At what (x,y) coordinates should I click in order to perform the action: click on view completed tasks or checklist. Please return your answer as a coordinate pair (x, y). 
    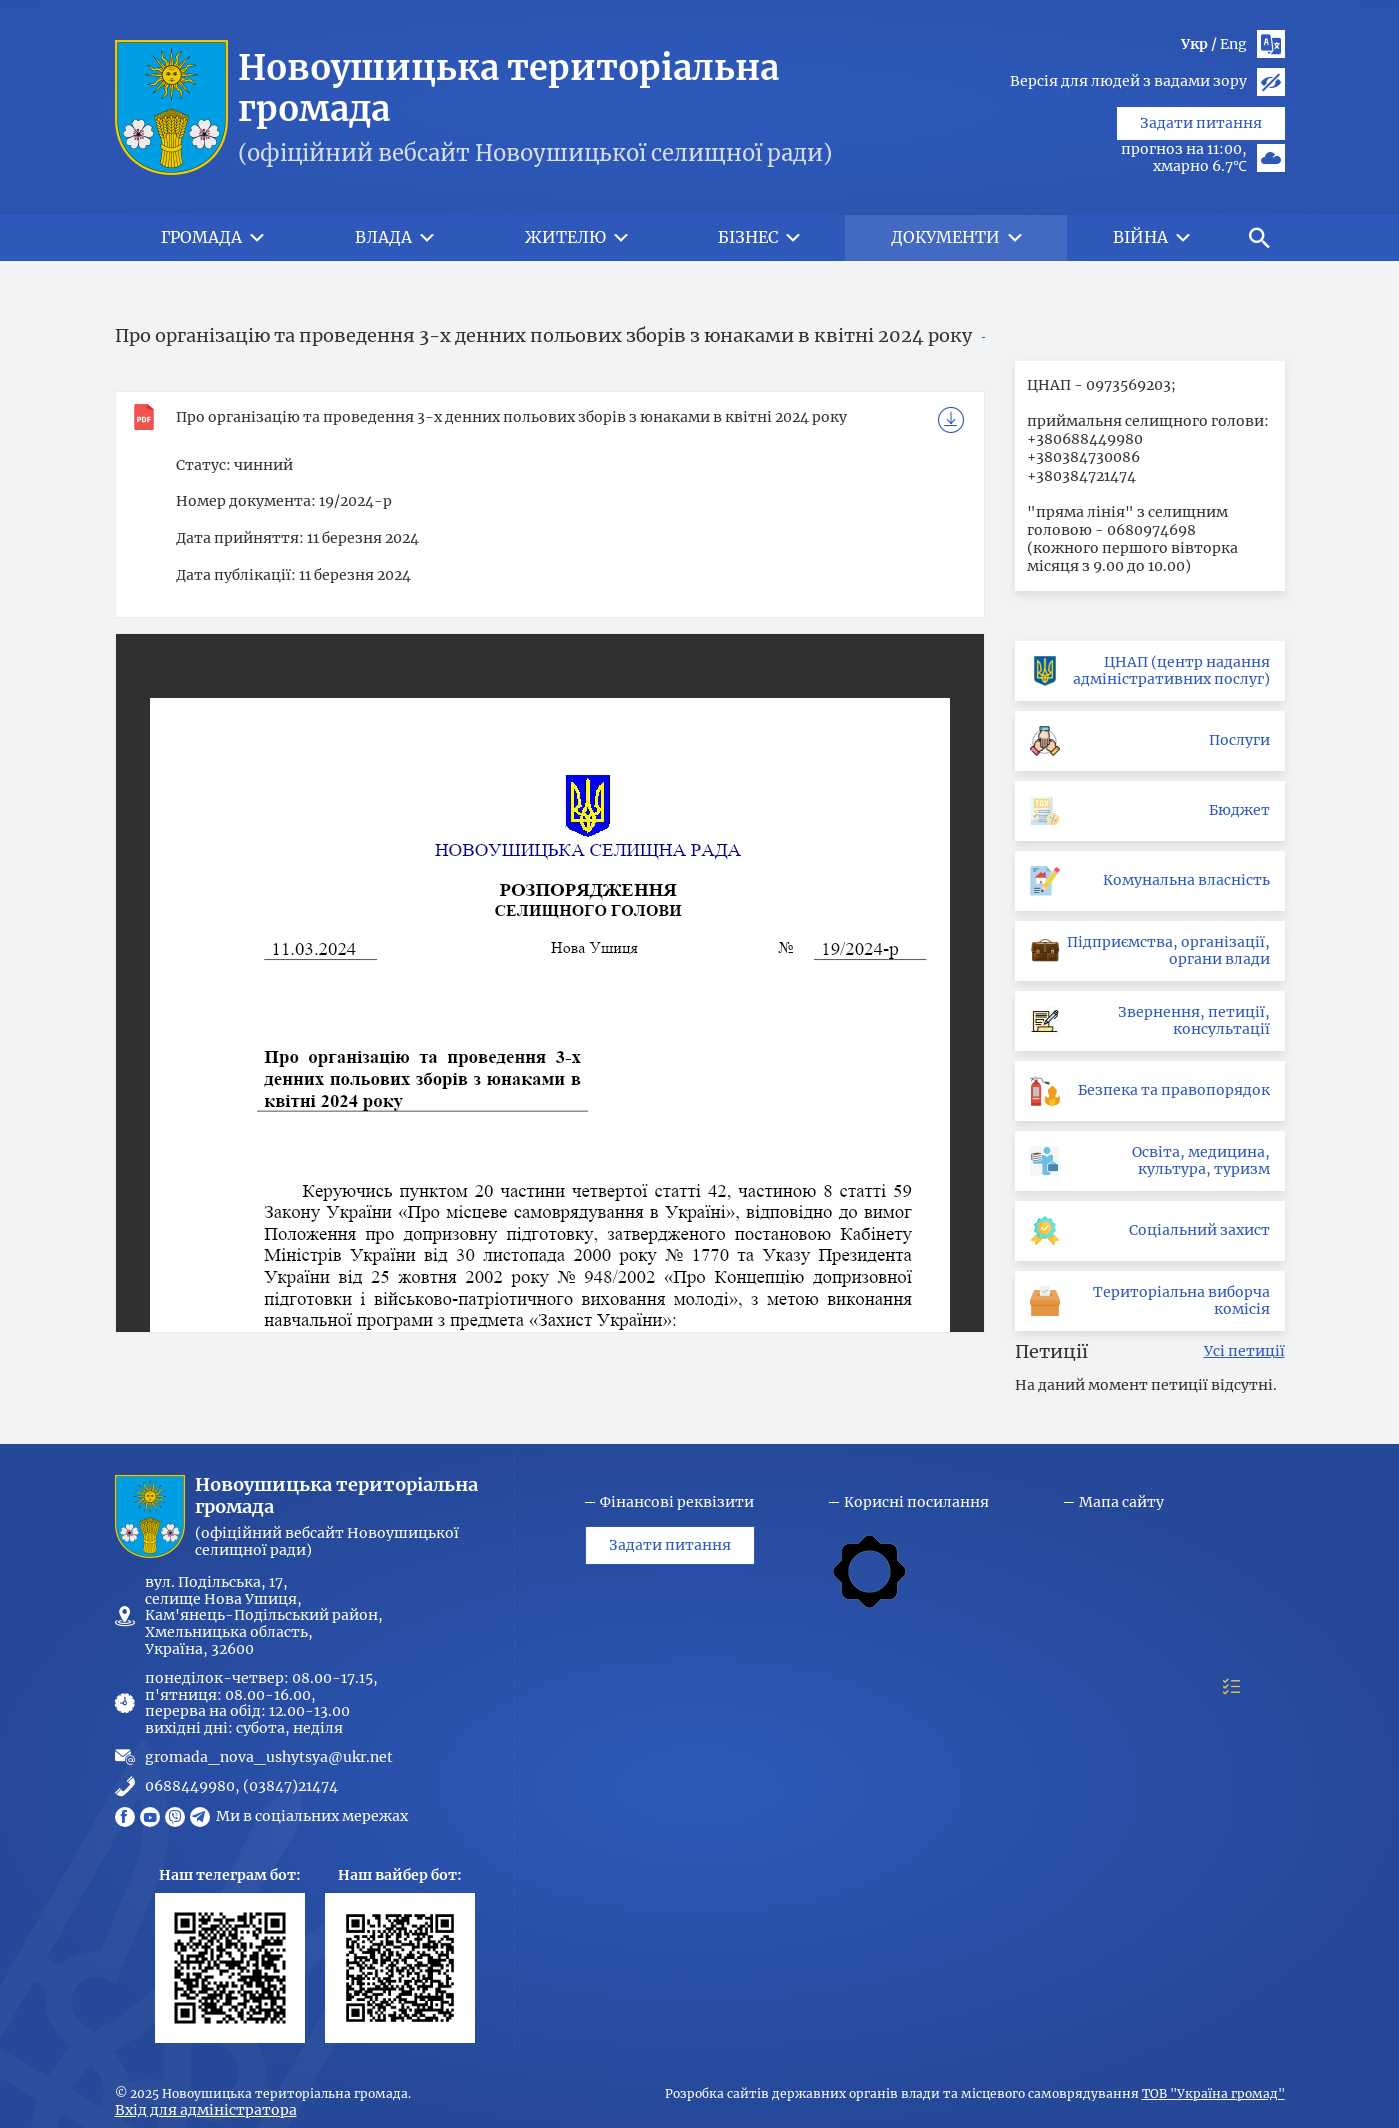
    Looking at the image, I should click on (1231, 1686).